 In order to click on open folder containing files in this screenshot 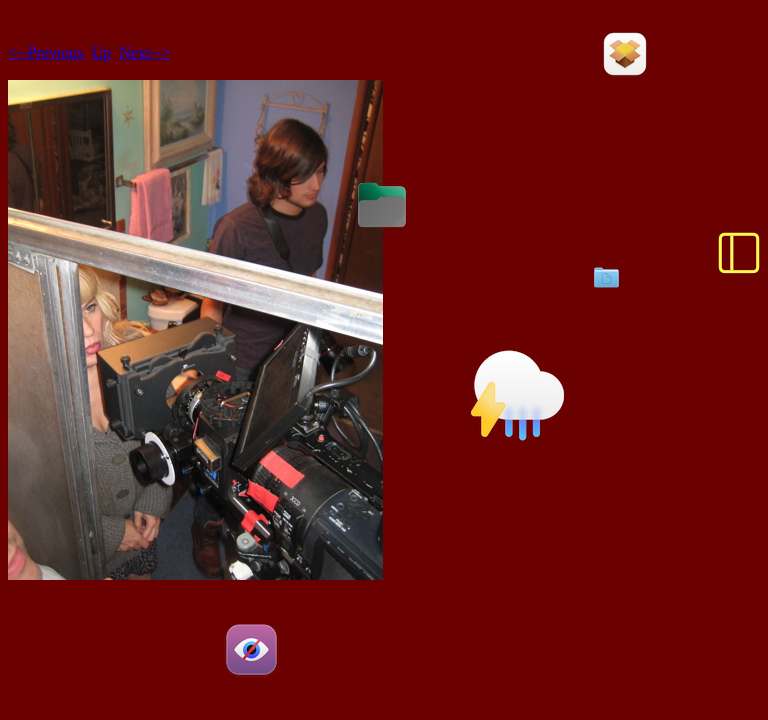, I will do `click(382, 205)`.